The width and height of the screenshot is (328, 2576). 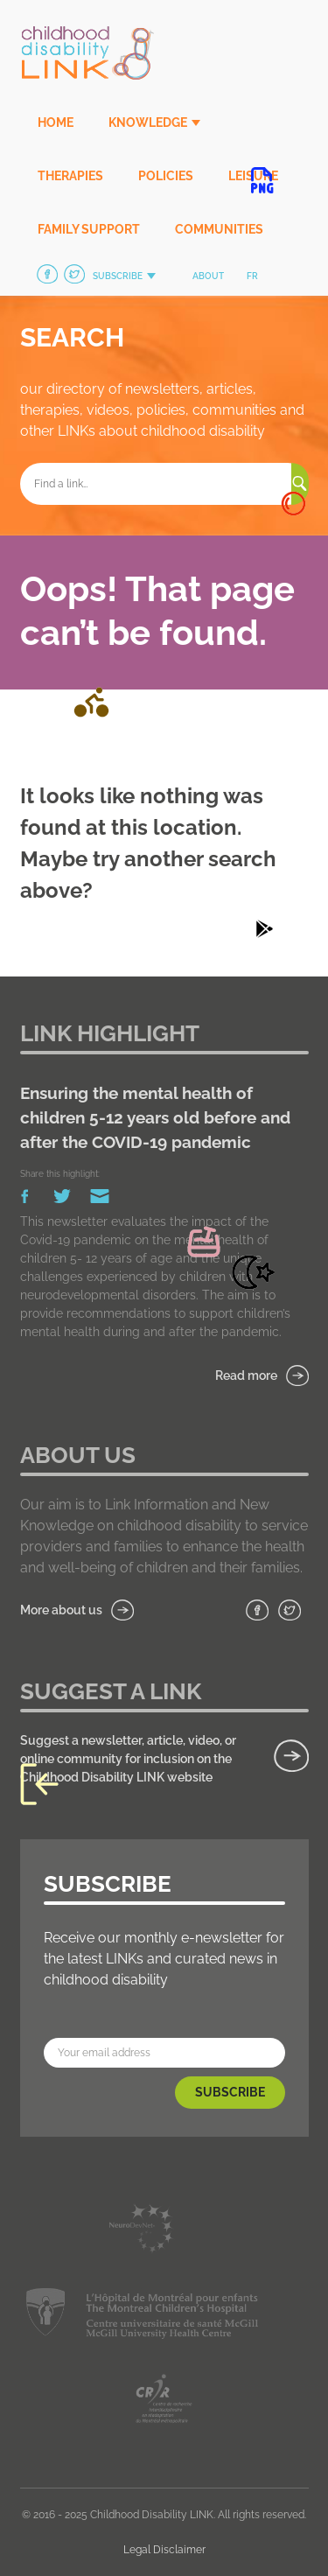 I want to click on apply inner shadow effect to the left side, so click(x=293, y=503).